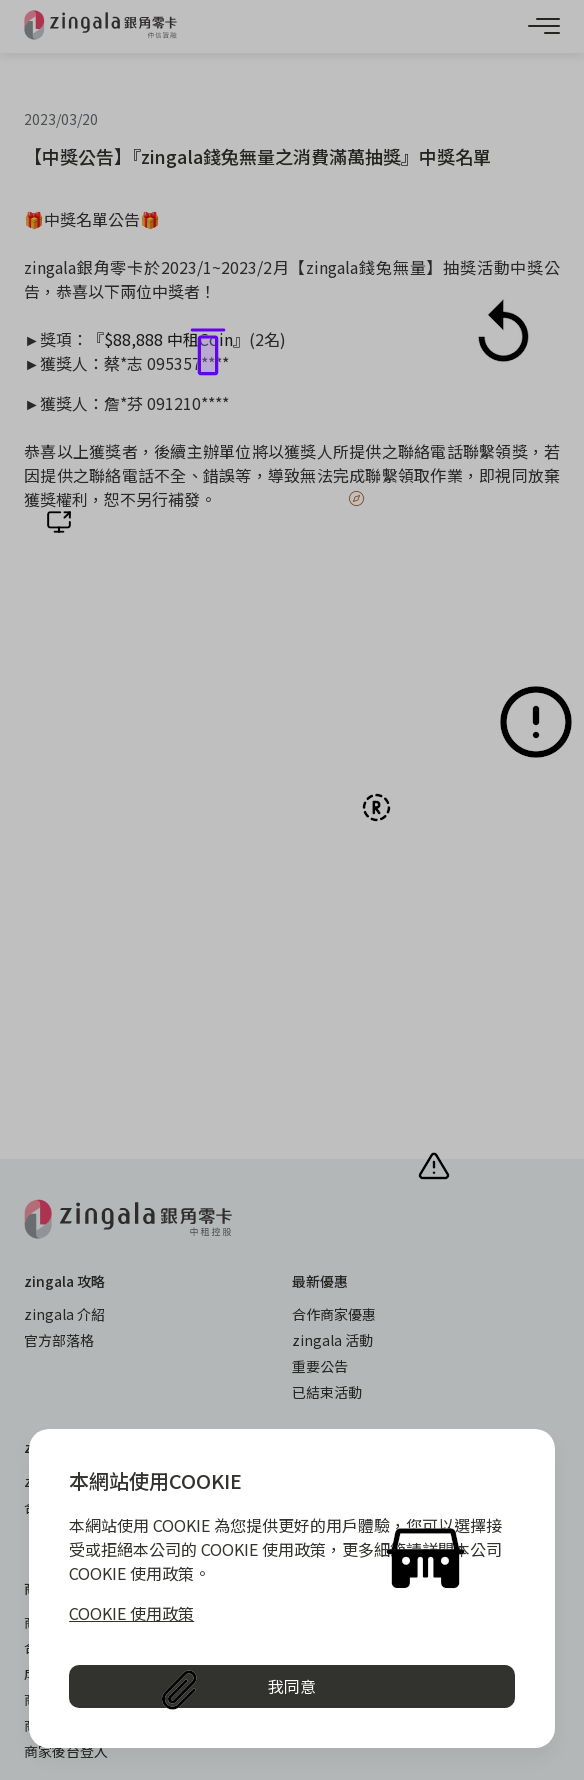 The width and height of the screenshot is (584, 1780). What do you see at coordinates (180, 1690) in the screenshot?
I see `attach a file to your message` at bounding box center [180, 1690].